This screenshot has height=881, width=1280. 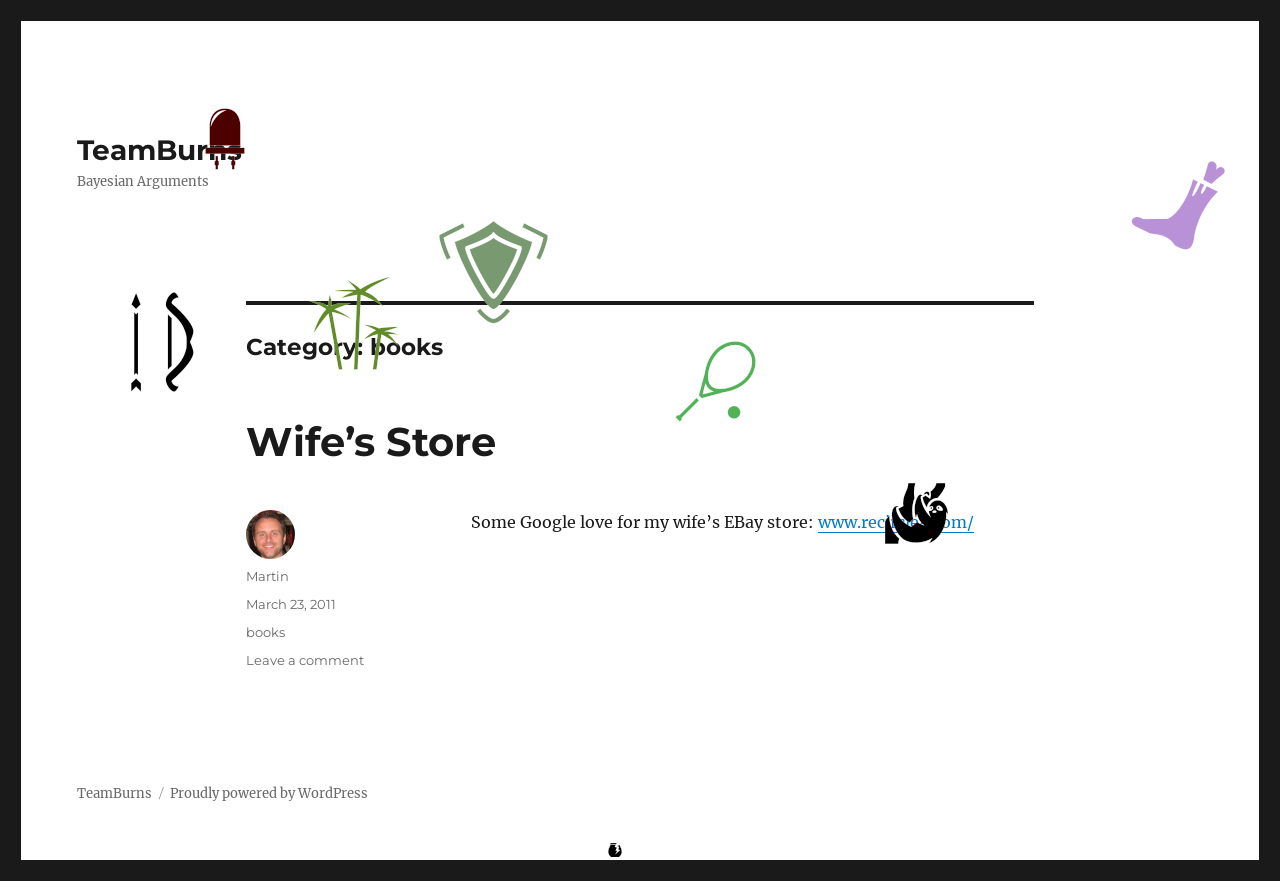 What do you see at coordinates (916, 513) in the screenshot?
I see `sloth character or mascot icon` at bounding box center [916, 513].